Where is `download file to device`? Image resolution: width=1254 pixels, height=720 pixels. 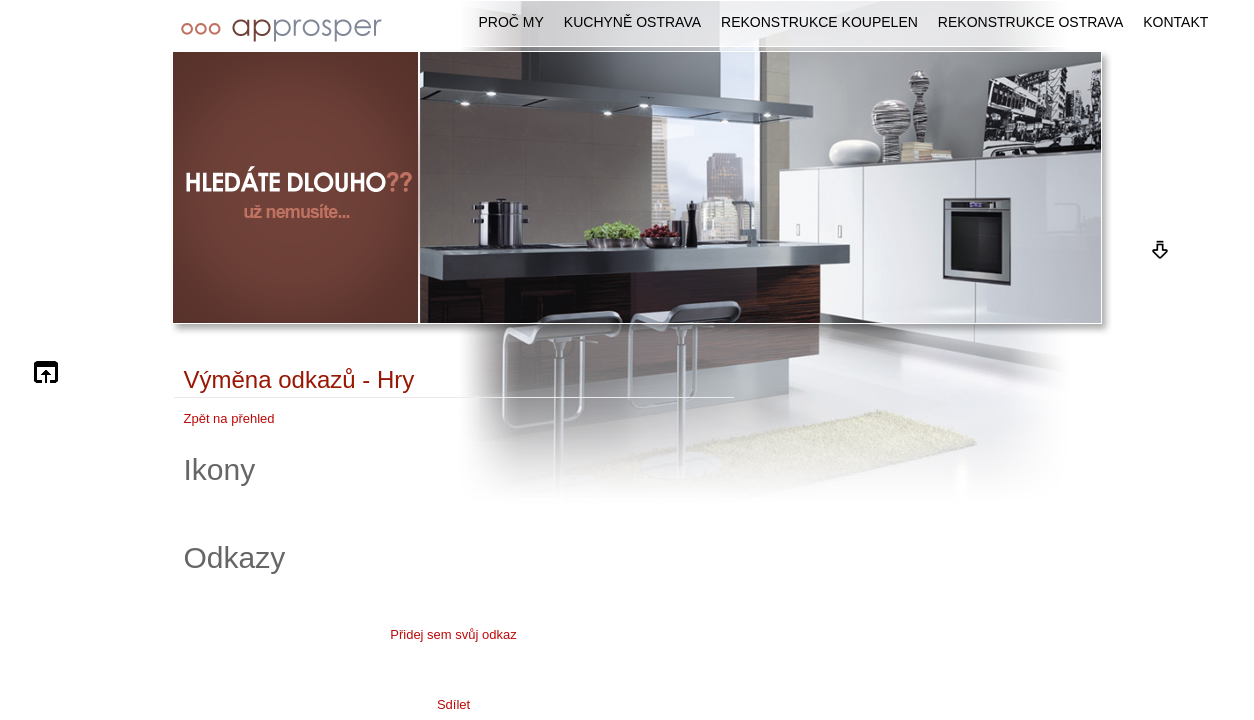
download file to device is located at coordinates (1160, 250).